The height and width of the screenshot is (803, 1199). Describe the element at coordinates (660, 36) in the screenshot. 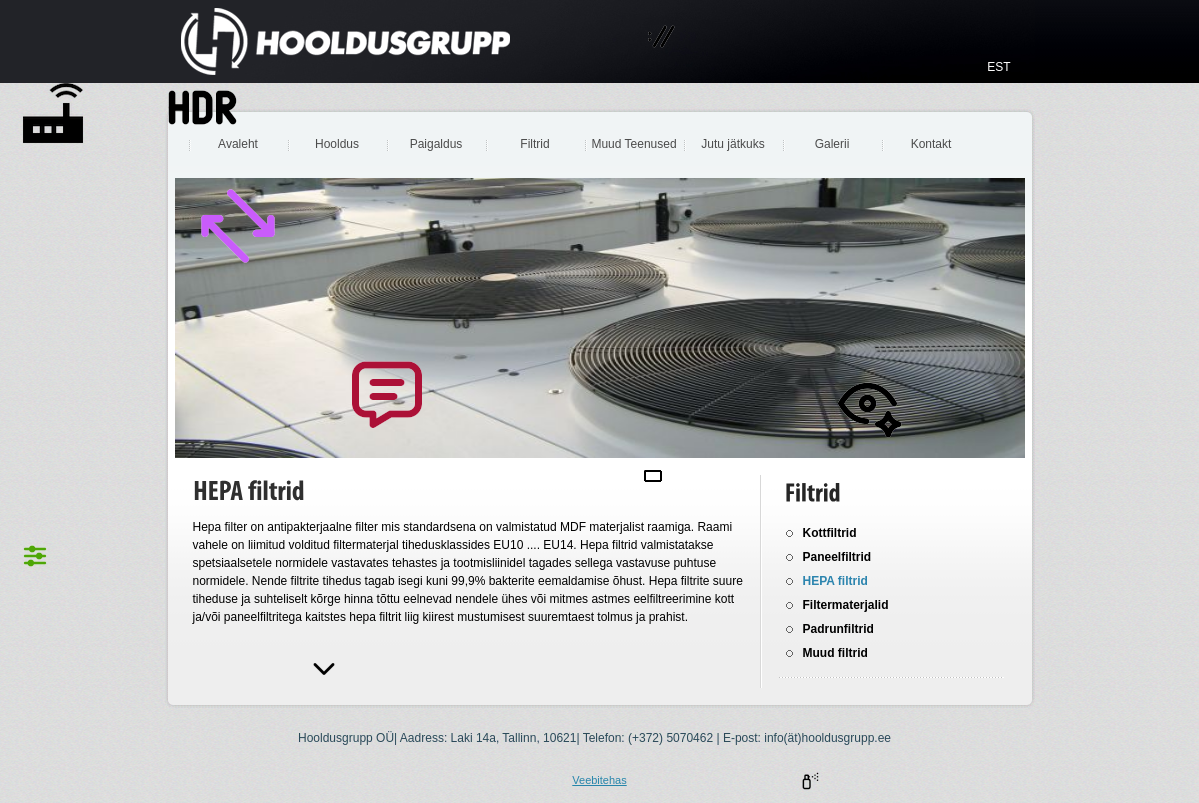

I see `view protocol or connection settings` at that location.